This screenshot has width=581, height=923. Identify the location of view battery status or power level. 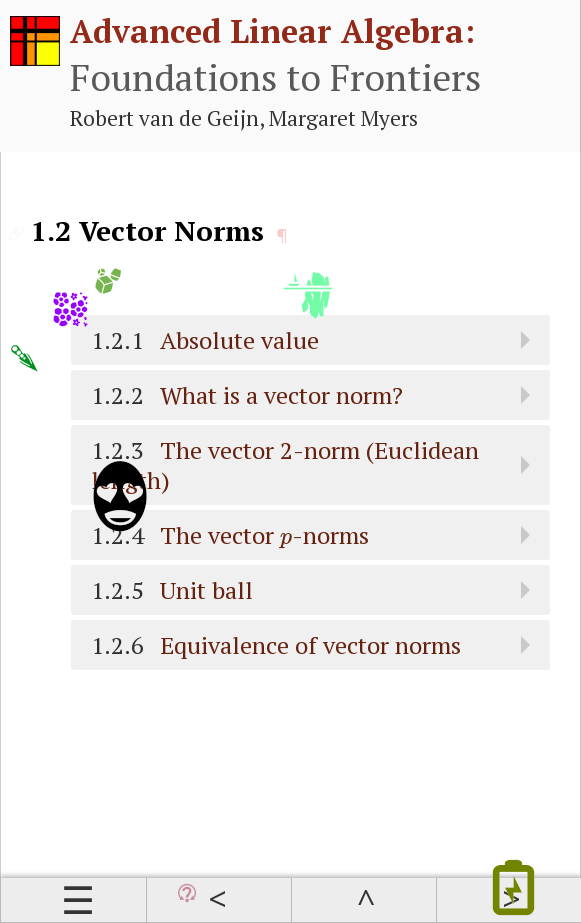
(513, 887).